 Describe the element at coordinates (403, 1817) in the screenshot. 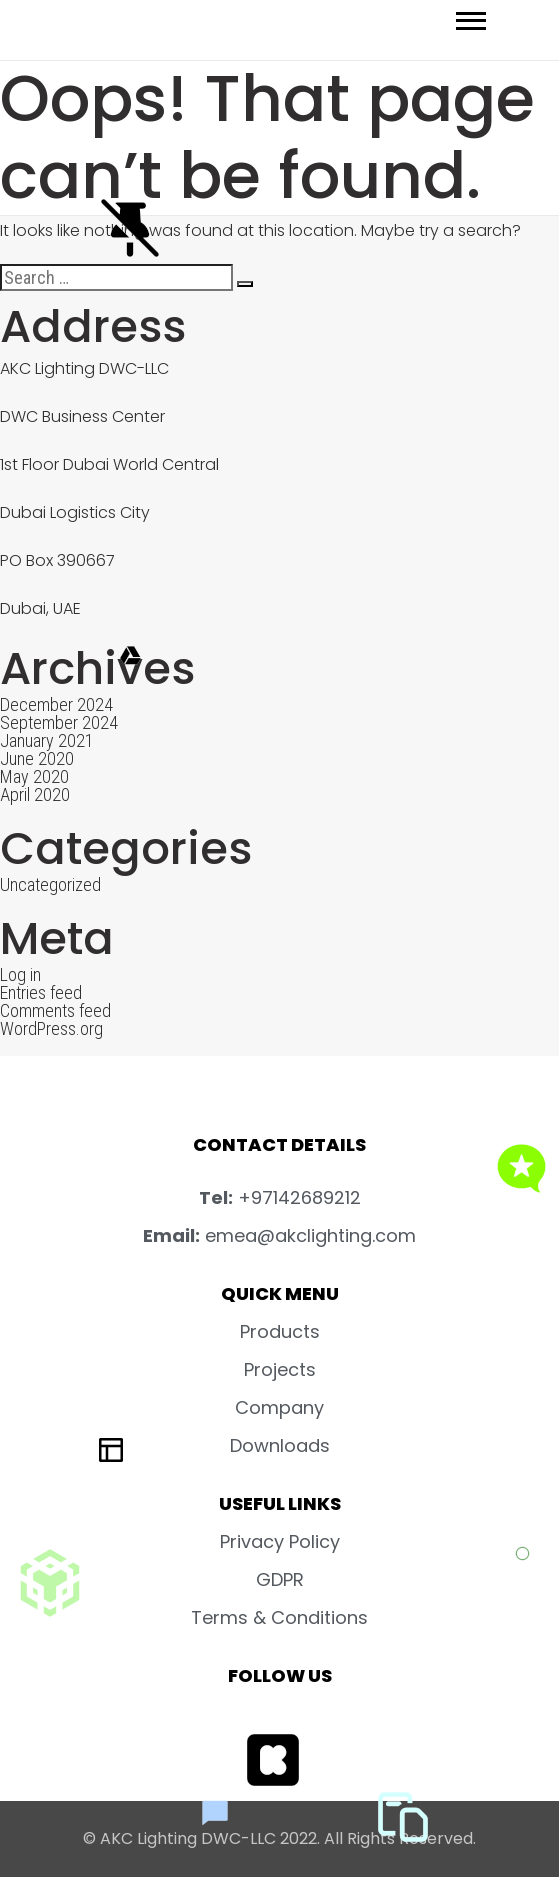

I see `copy file to clipboard` at that location.